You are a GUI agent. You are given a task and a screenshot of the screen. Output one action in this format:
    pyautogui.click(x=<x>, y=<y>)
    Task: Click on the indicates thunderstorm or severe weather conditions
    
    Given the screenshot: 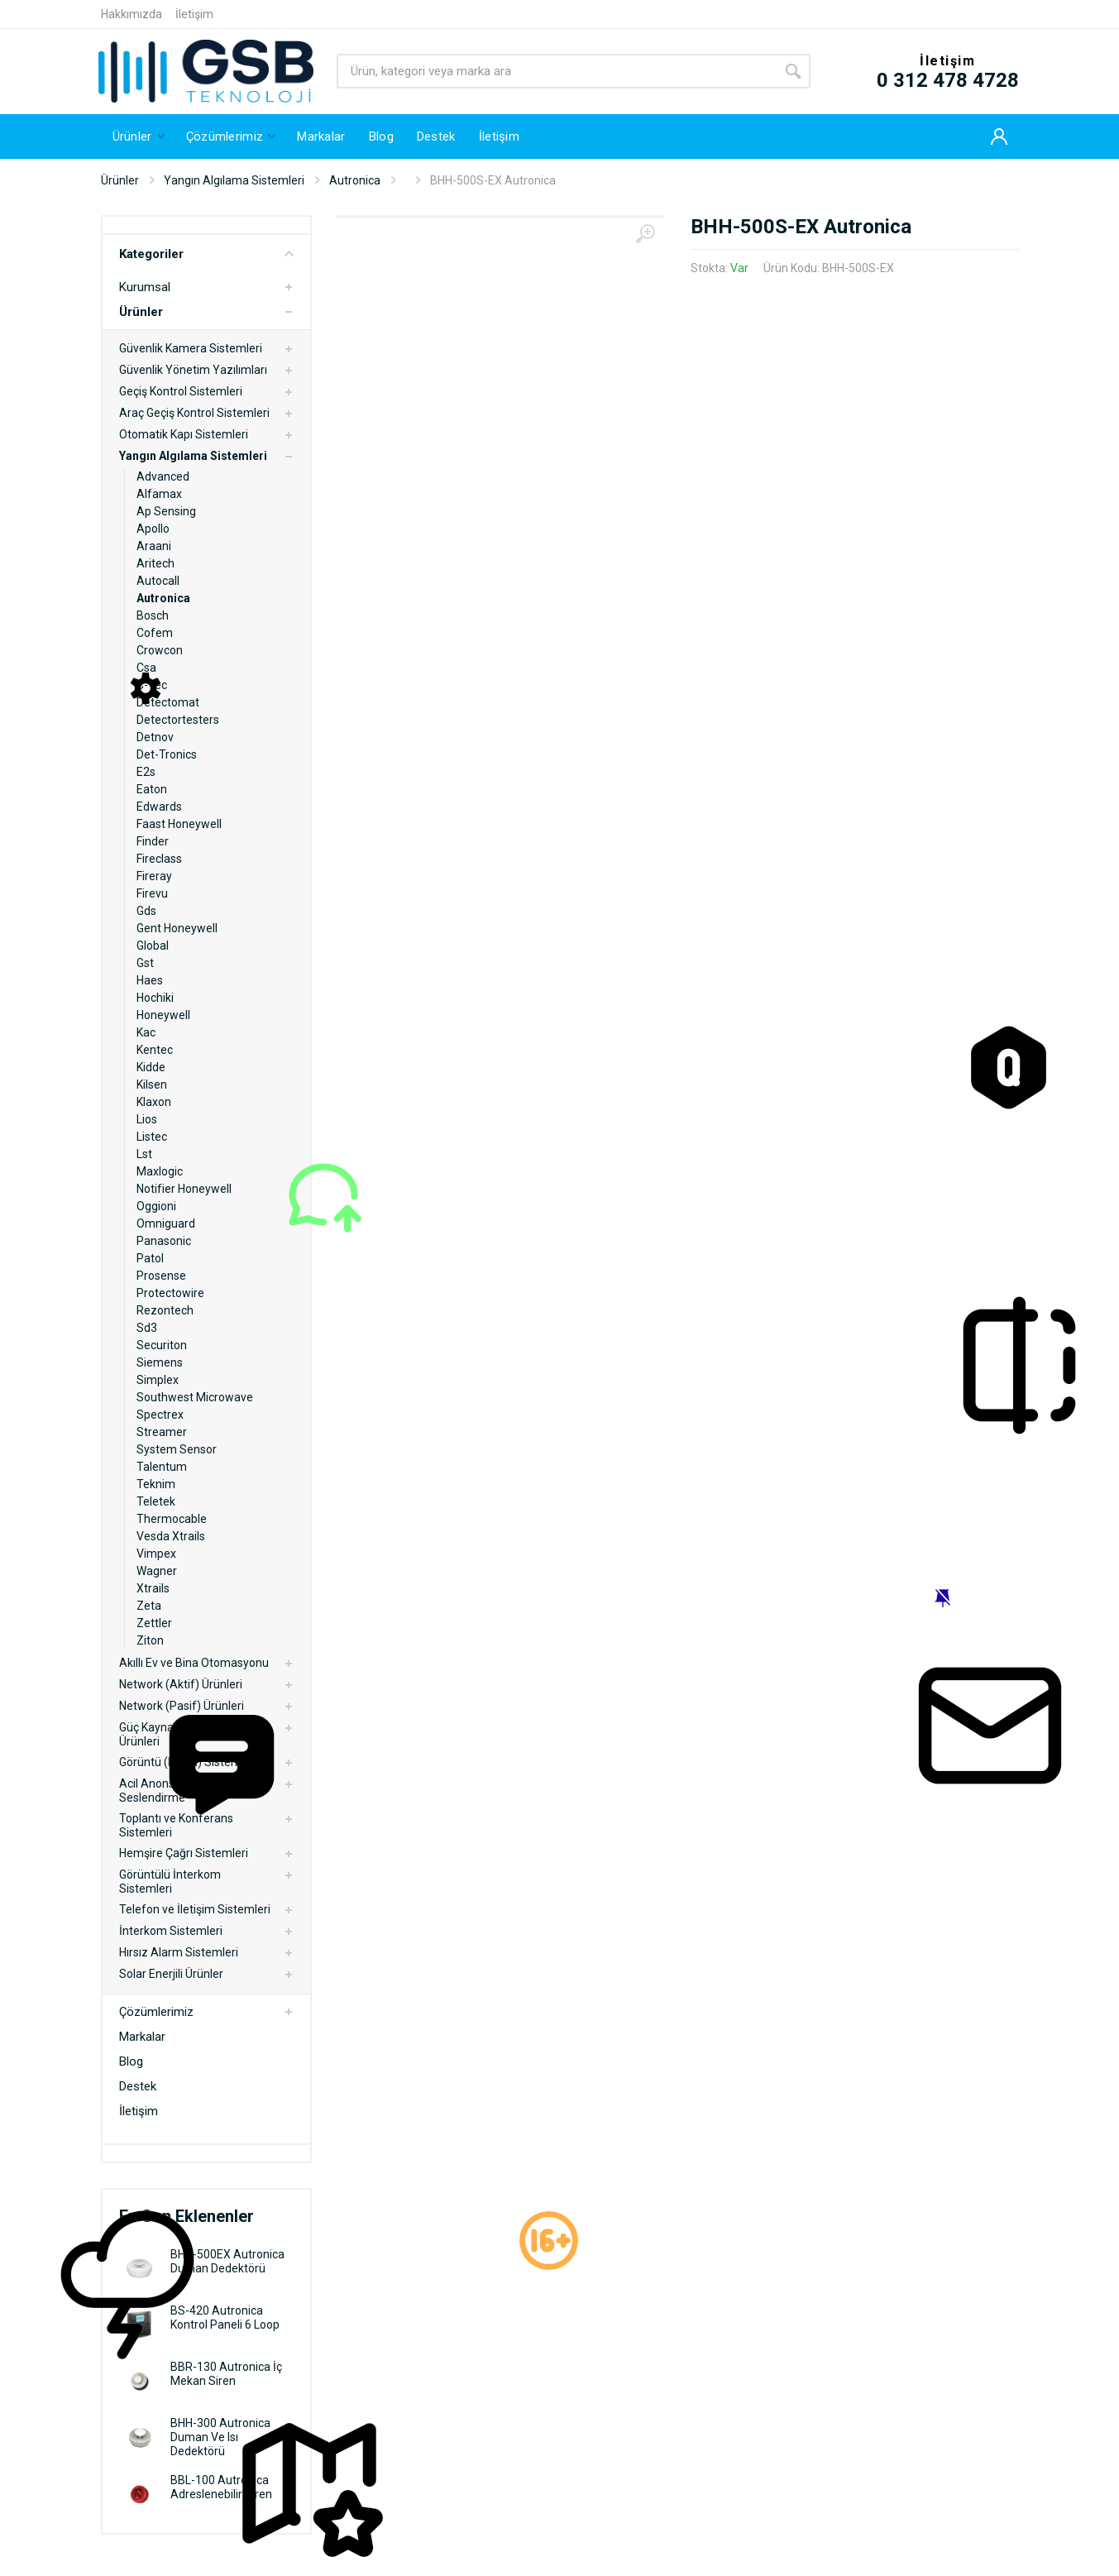 What is the action you would take?
    pyautogui.click(x=127, y=2282)
    